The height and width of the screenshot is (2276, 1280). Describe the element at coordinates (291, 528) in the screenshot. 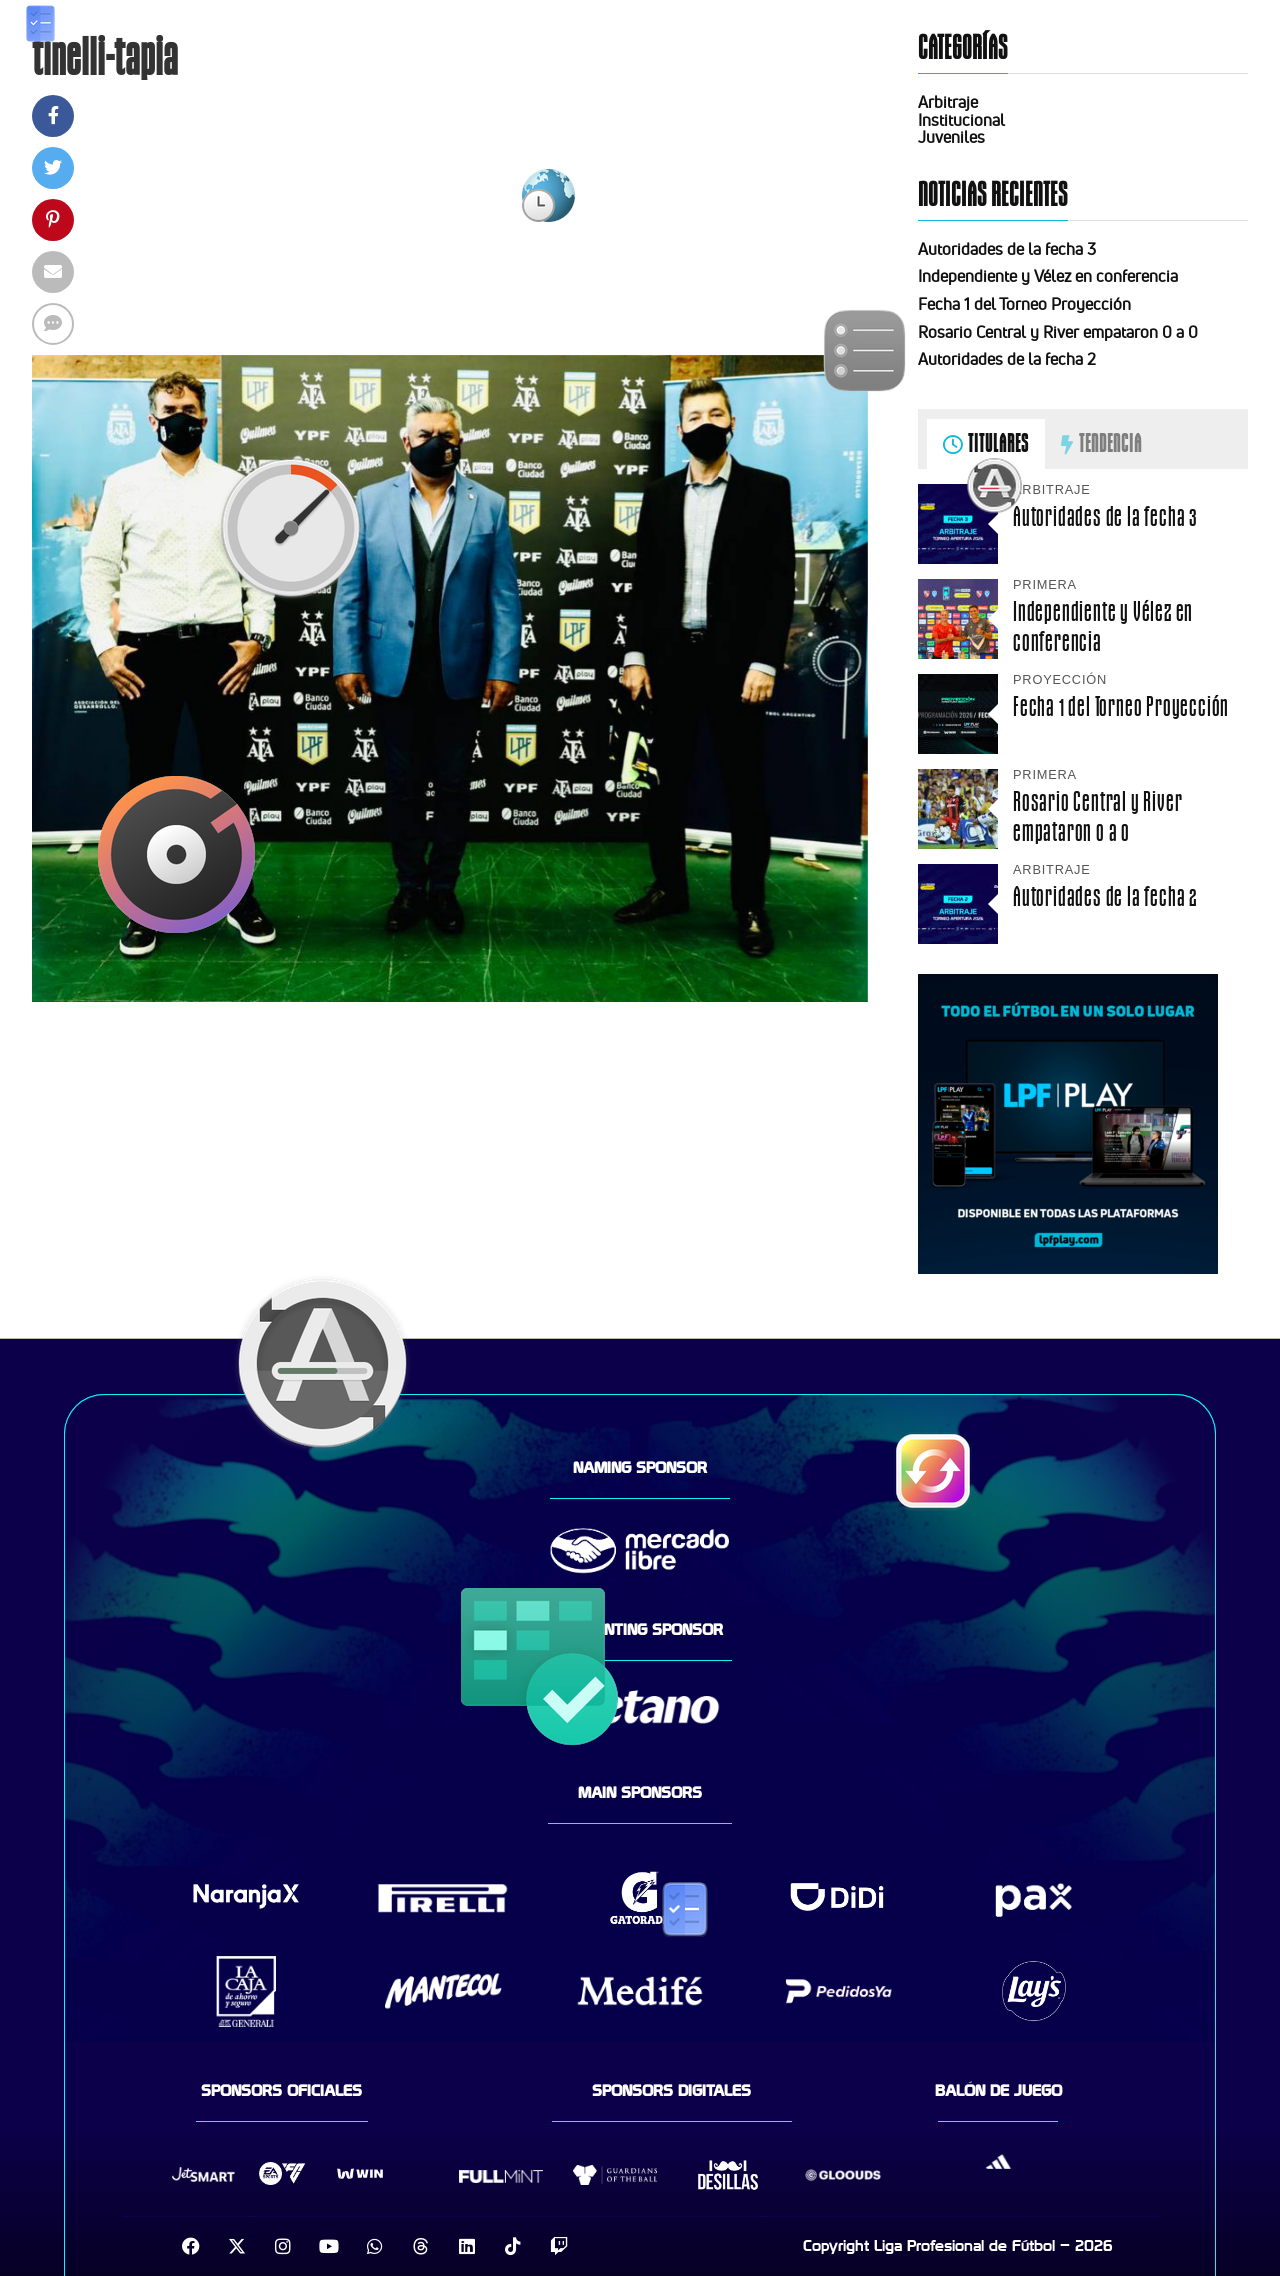

I see `open sysprof system profiler application` at that location.